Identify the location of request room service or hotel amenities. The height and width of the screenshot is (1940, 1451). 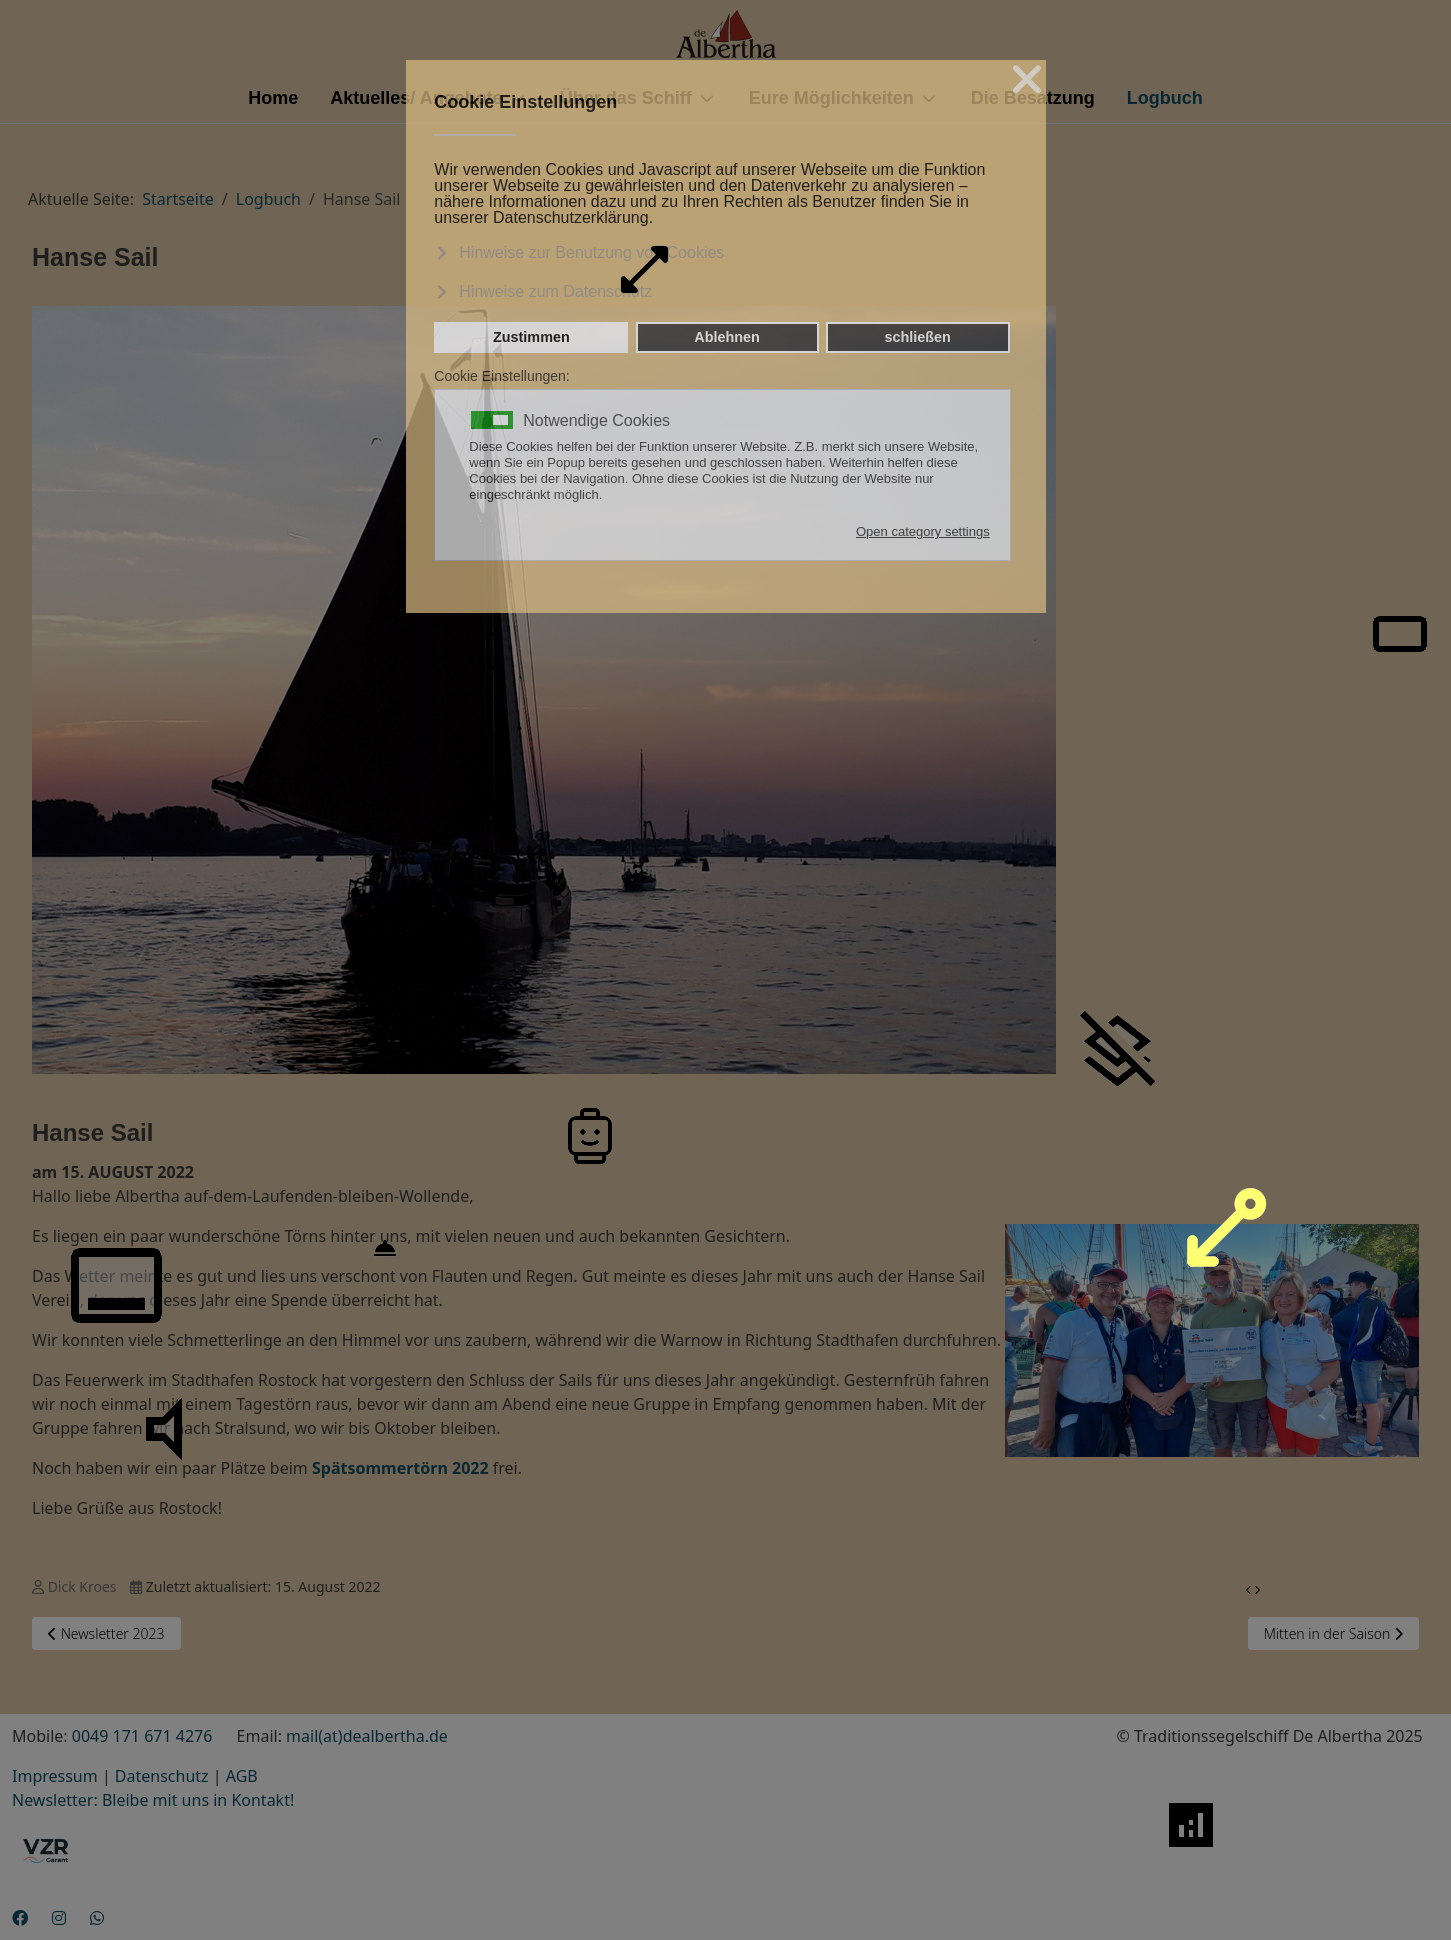
(385, 1248).